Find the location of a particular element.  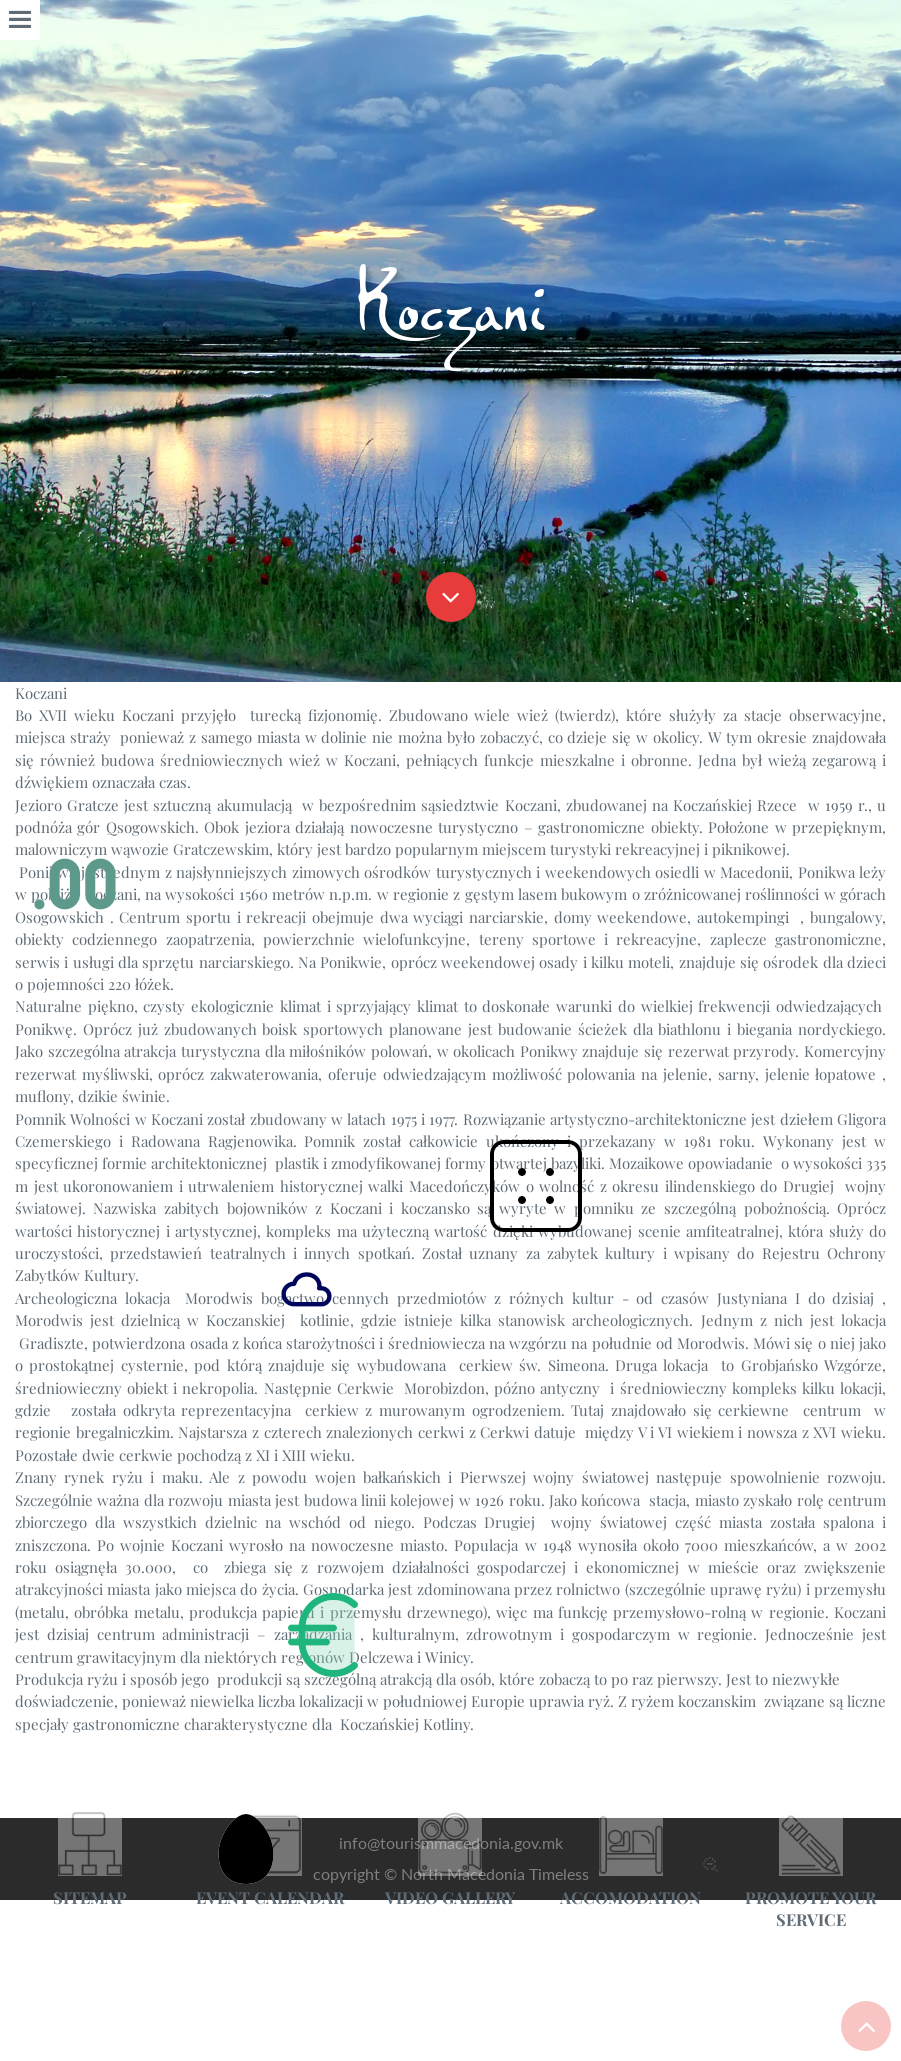

randomize or shuffle content is located at coordinates (536, 1186).